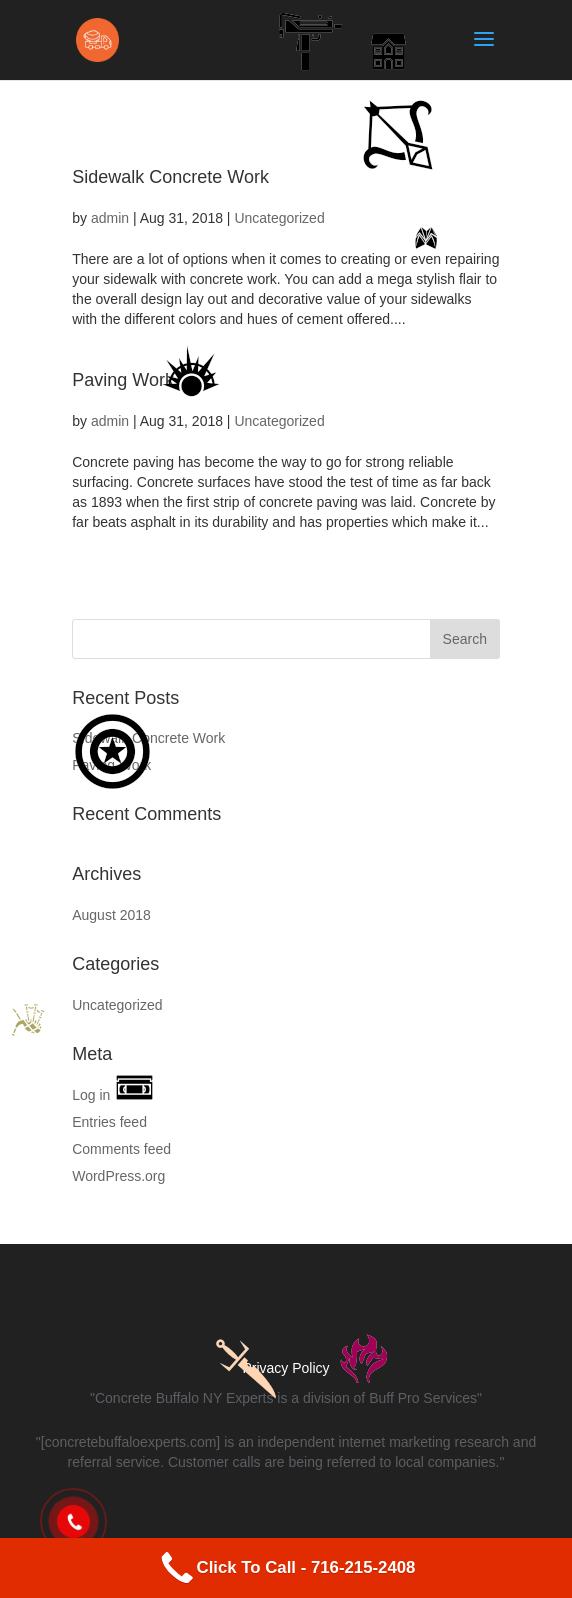  Describe the element at coordinates (388, 51) in the screenshot. I see `navigate to home screen` at that location.